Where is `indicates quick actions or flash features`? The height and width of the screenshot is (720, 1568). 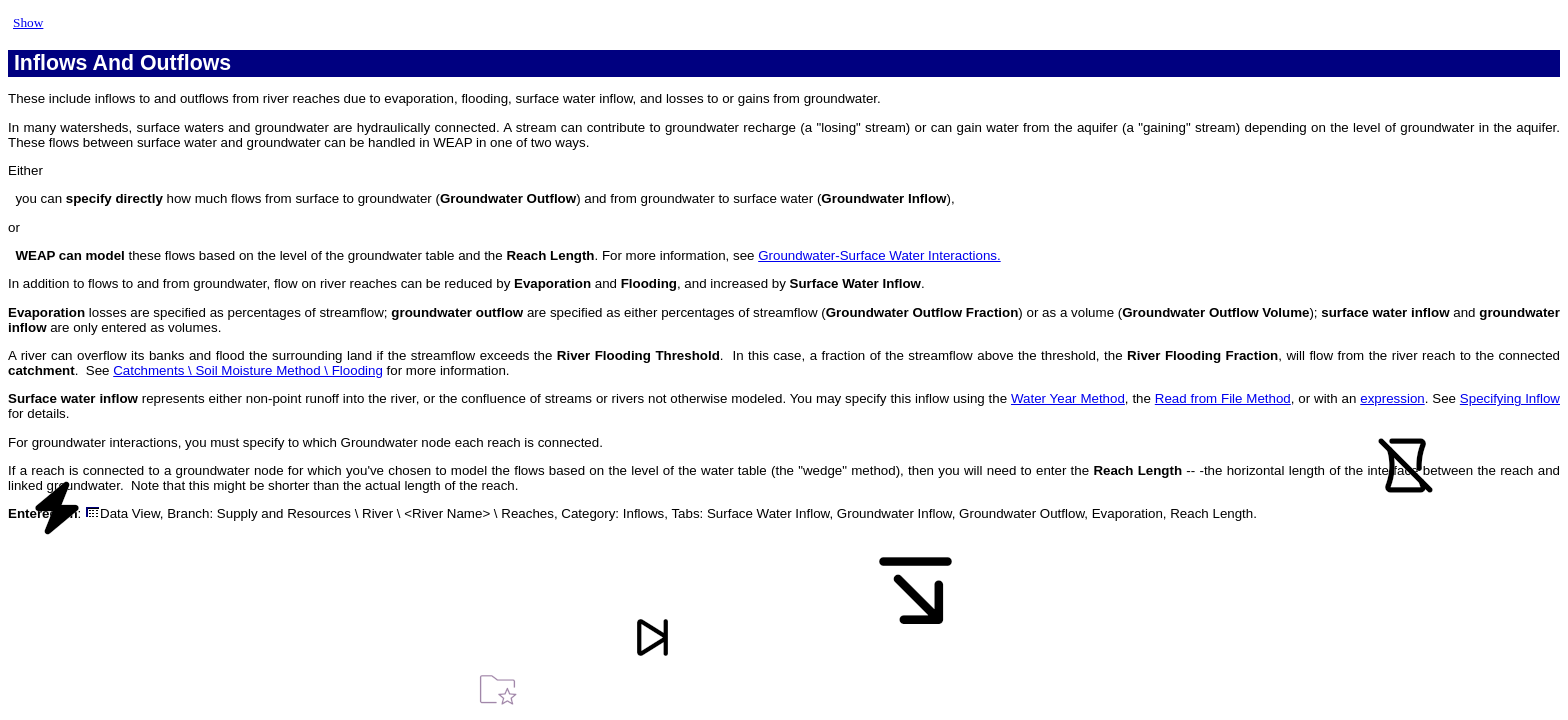 indicates quick actions or flash features is located at coordinates (57, 508).